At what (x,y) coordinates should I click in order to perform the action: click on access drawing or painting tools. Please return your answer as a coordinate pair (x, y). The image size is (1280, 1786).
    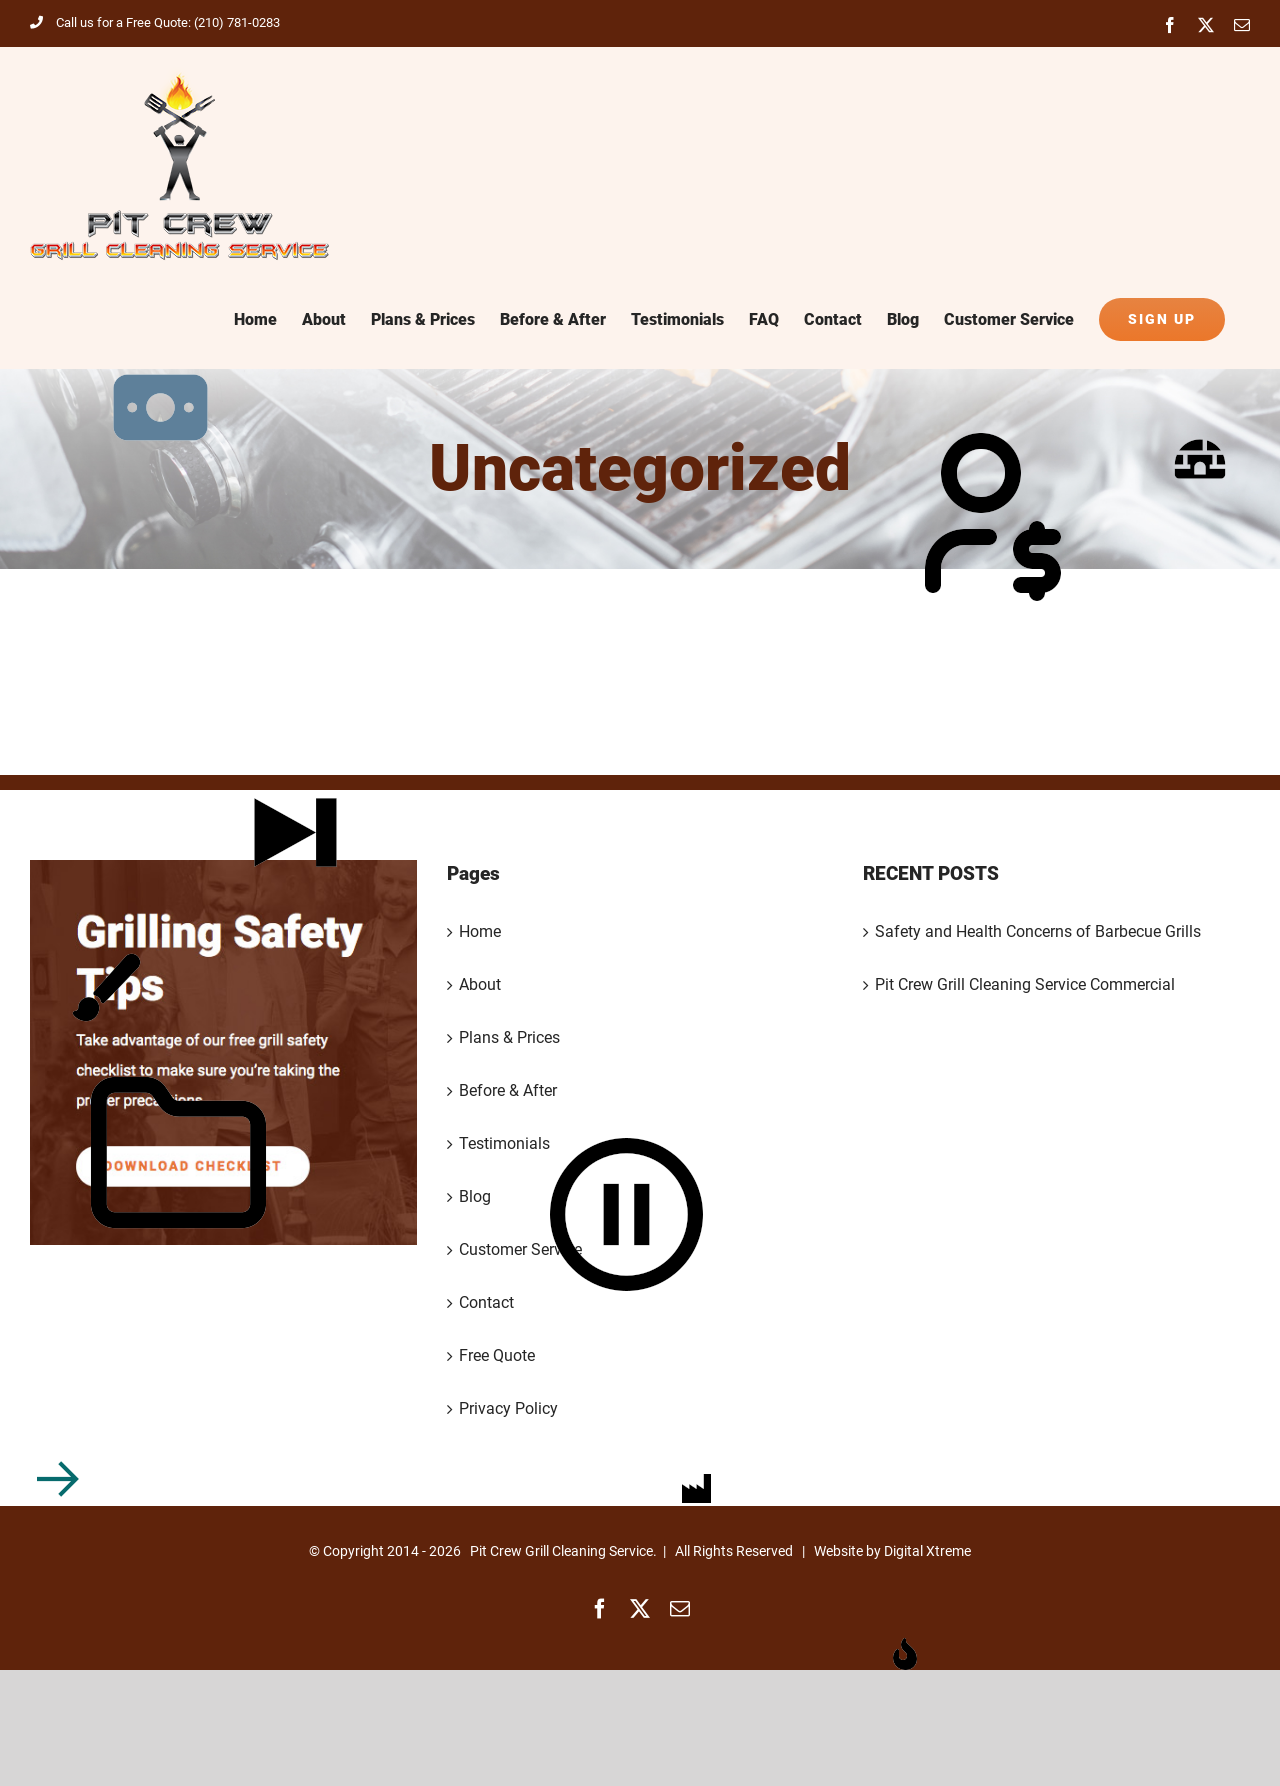
    Looking at the image, I should click on (106, 987).